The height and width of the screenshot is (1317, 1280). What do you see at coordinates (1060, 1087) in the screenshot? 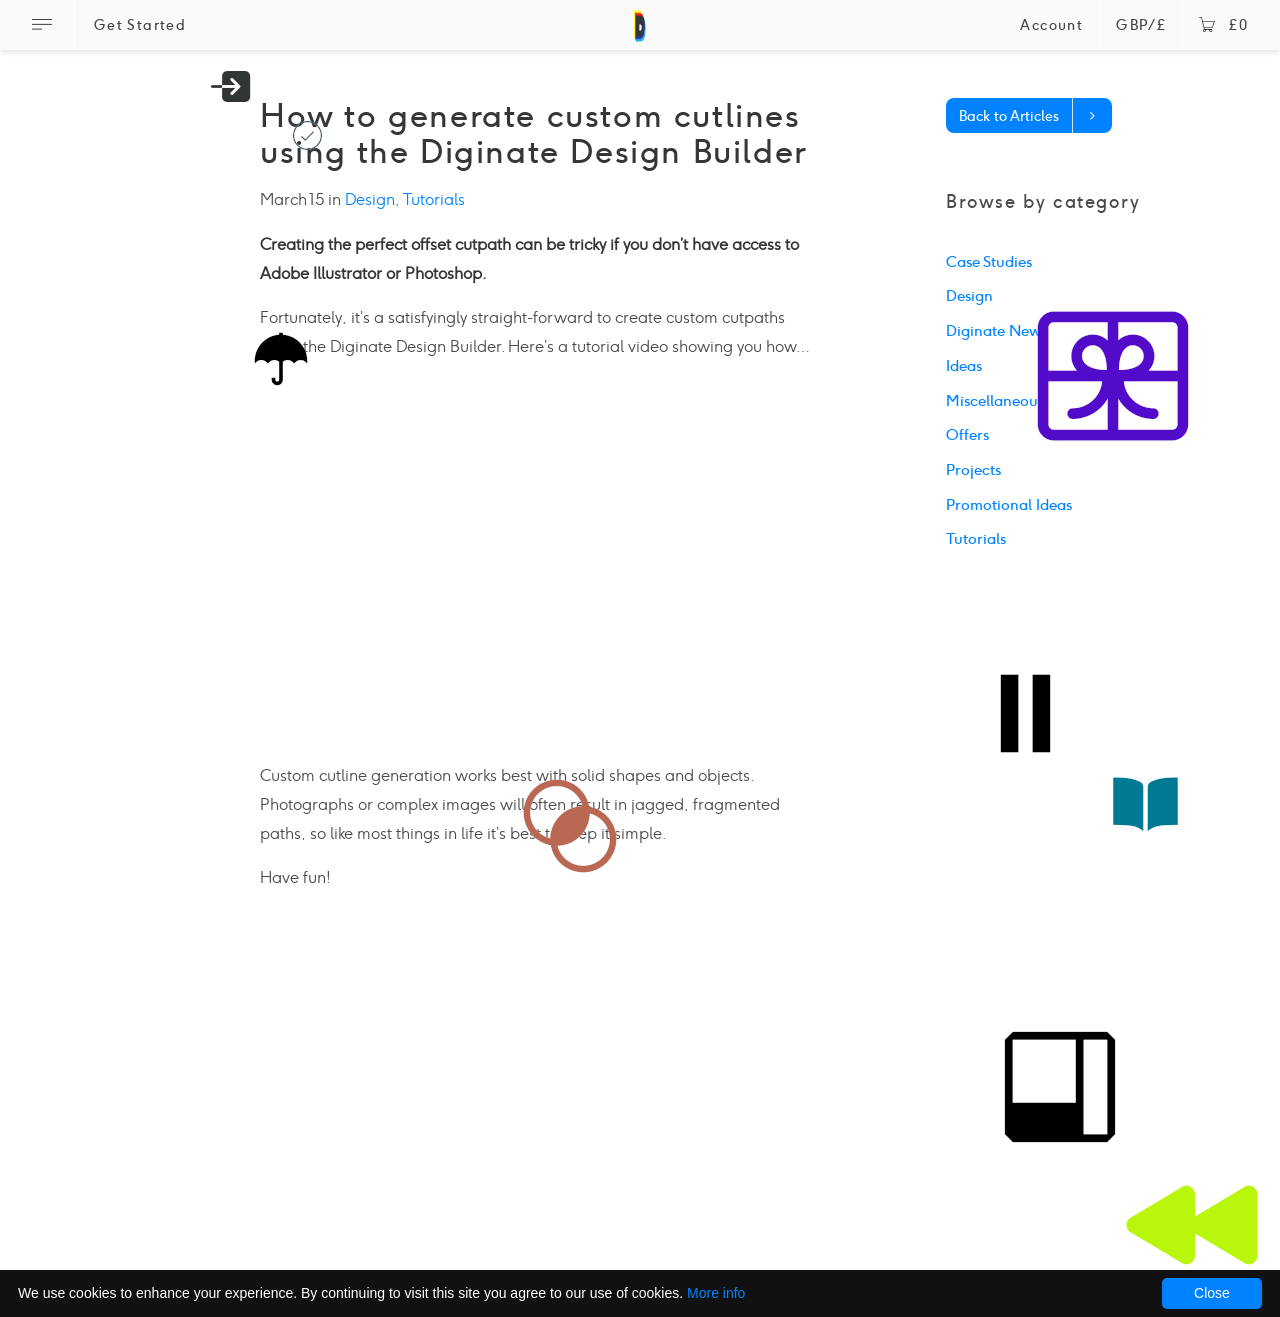
I see `toggle left sidebar panel` at bounding box center [1060, 1087].